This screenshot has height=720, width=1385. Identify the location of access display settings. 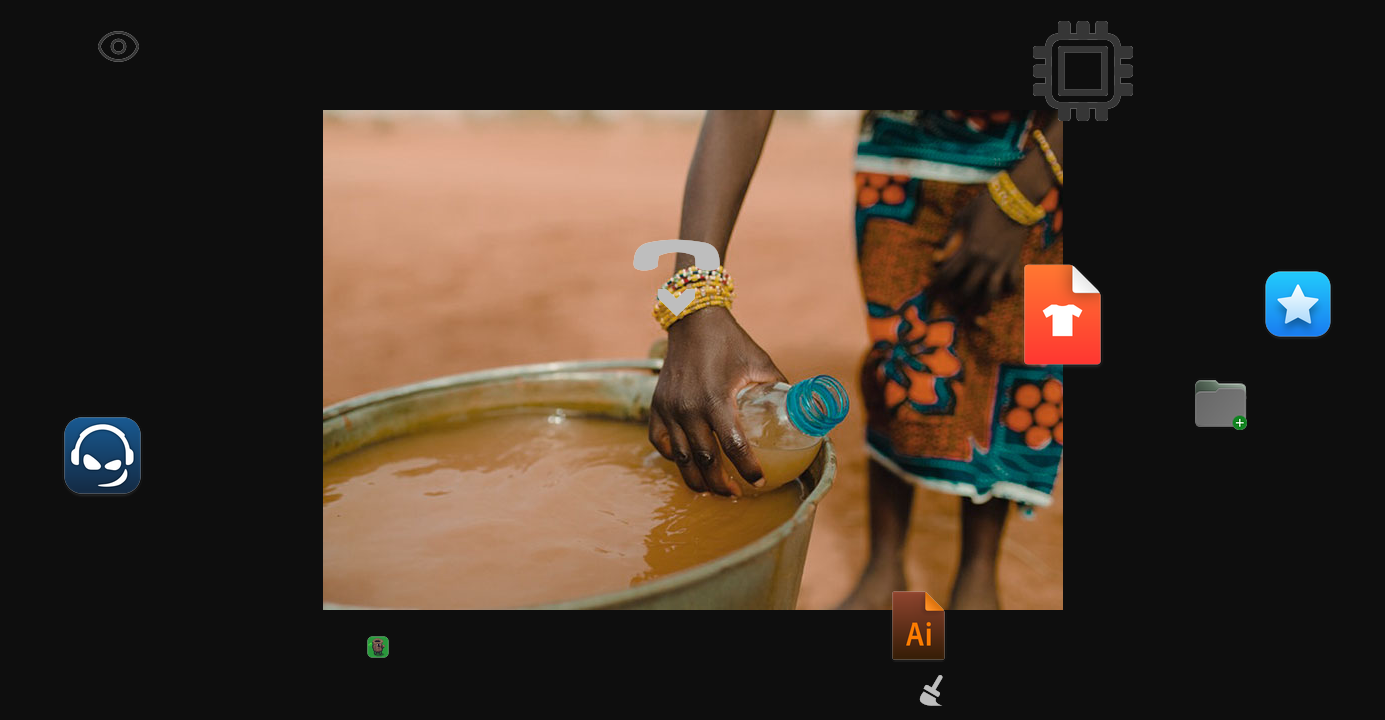
(118, 46).